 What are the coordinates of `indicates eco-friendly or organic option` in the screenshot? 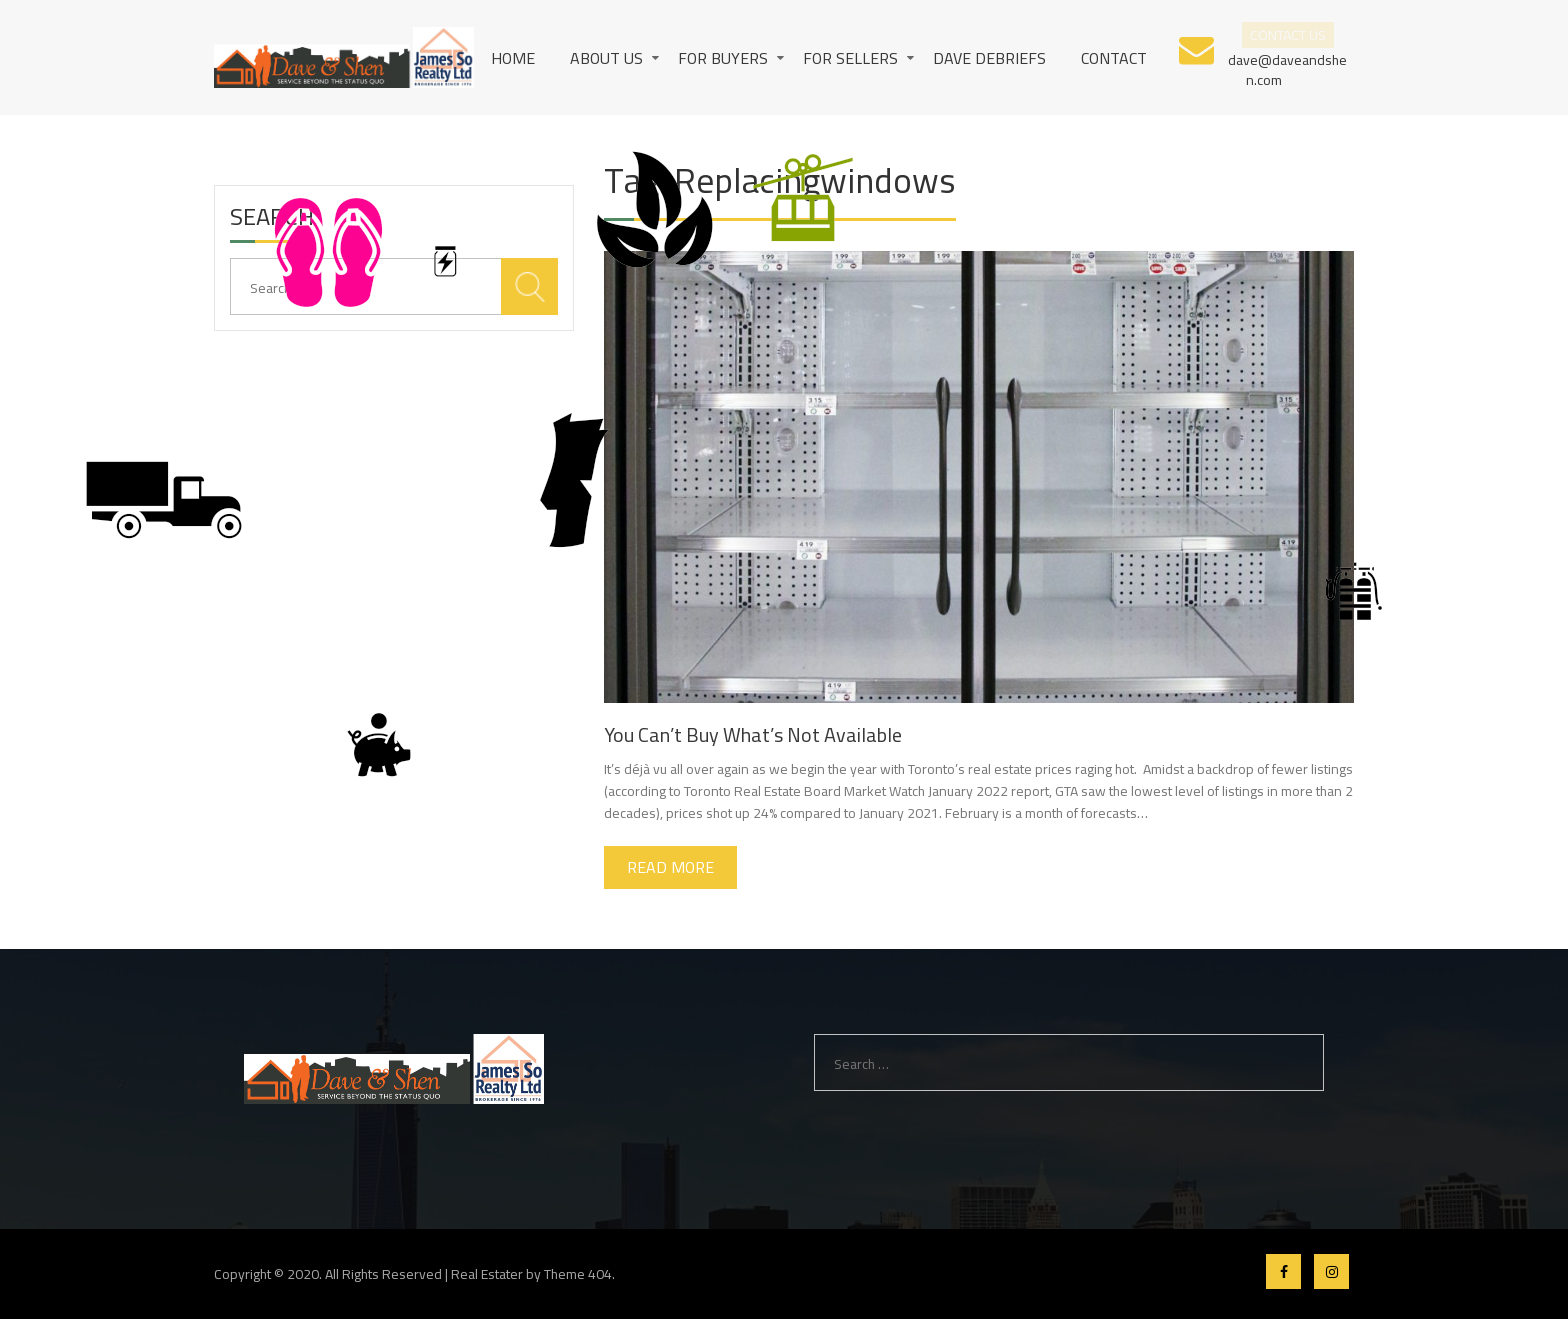 It's located at (655, 209).